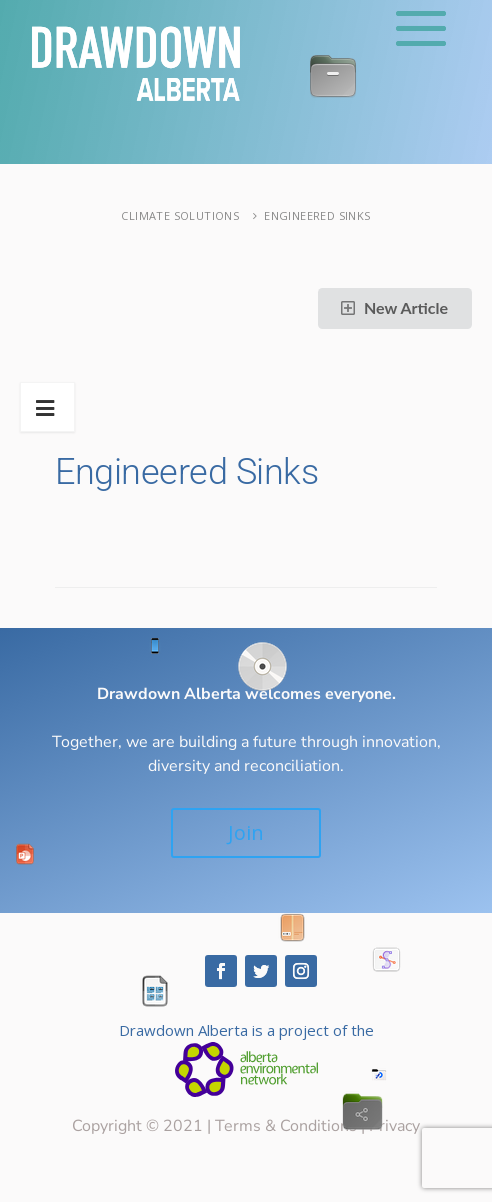 The height and width of the screenshot is (1202, 492). What do you see at coordinates (262, 666) in the screenshot?
I see `indicates a DVD-RW drive or rewritable disc` at bounding box center [262, 666].